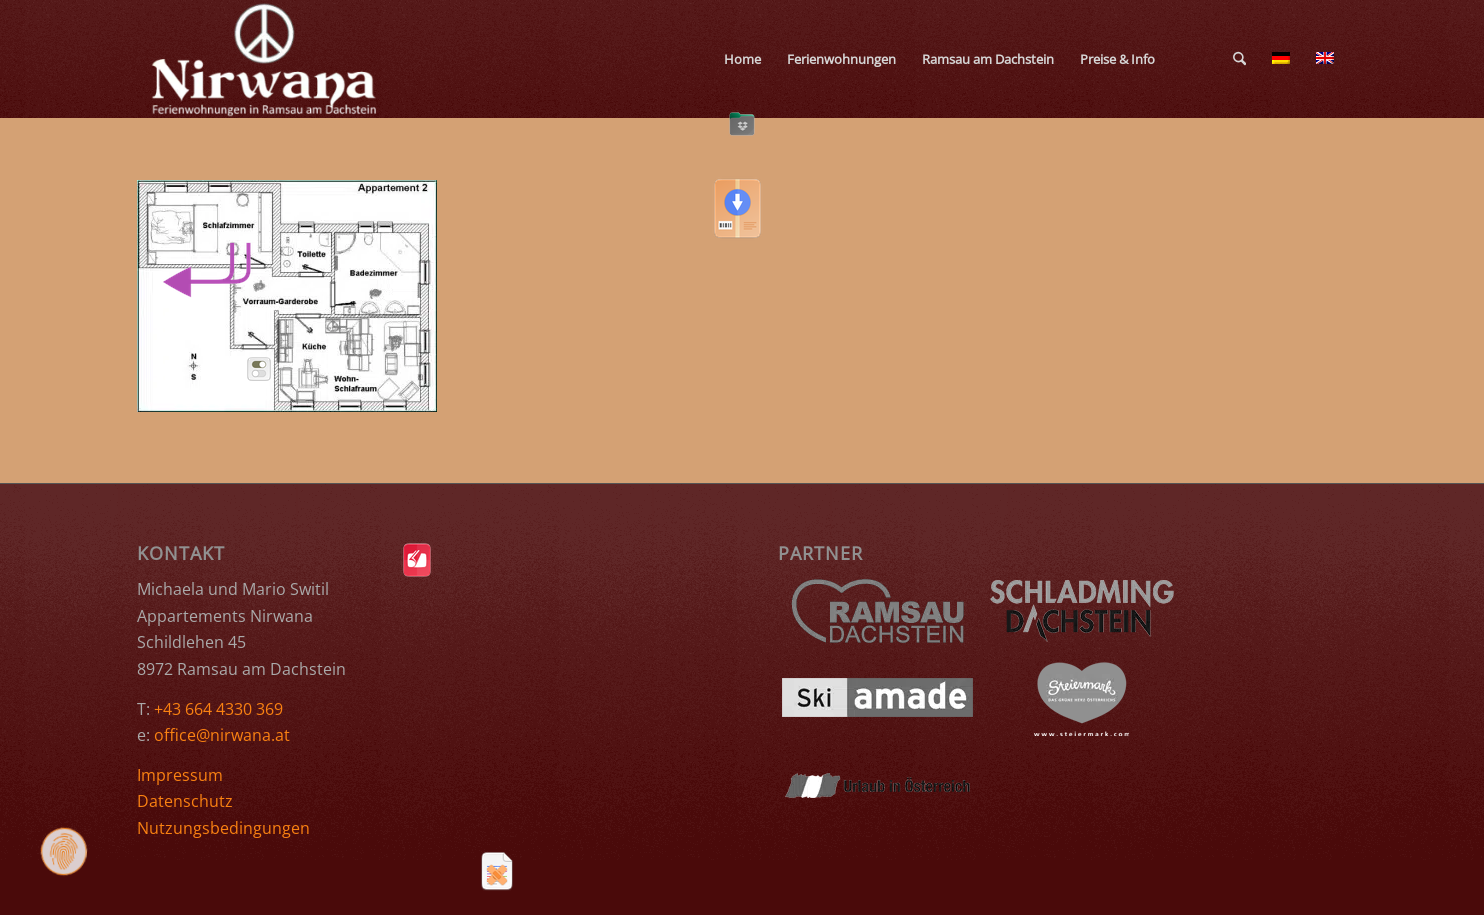 The height and width of the screenshot is (915, 1484). What do you see at coordinates (497, 871) in the screenshot?
I see `a patch or diff file for code changes` at bounding box center [497, 871].